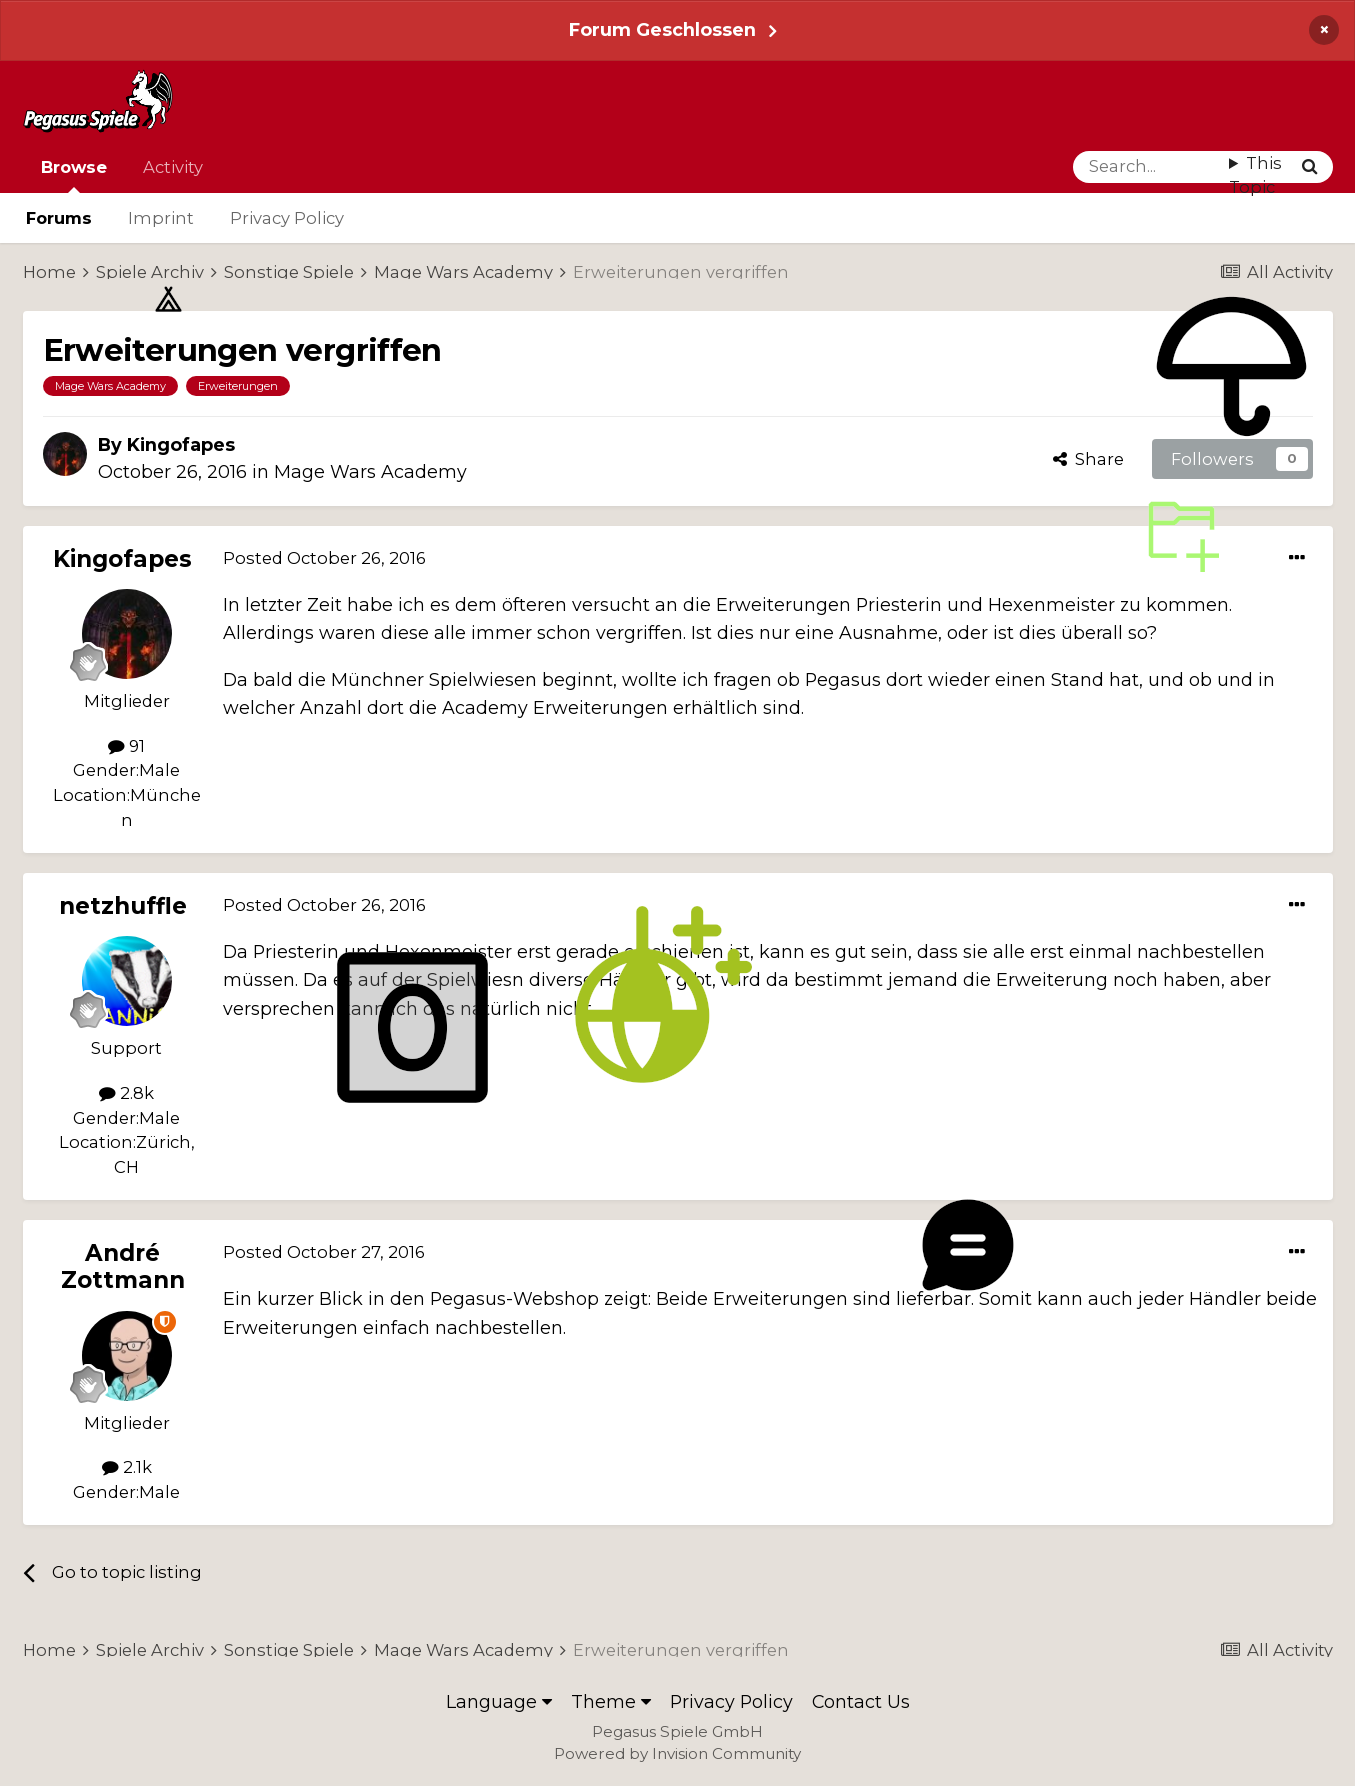 The height and width of the screenshot is (1786, 1355). I want to click on indicates weather protection or rain forecast, so click(1231, 366).